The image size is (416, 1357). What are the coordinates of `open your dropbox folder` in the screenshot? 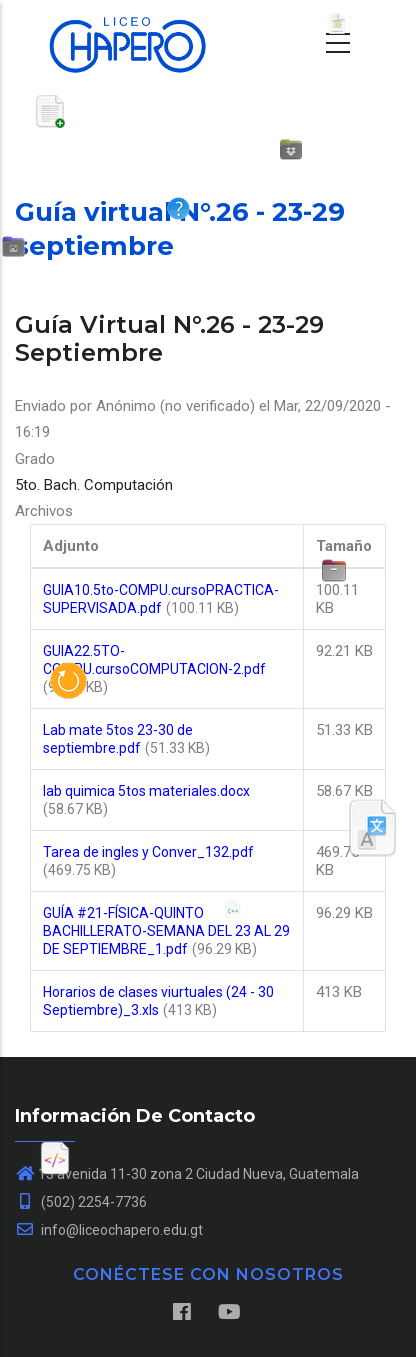 It's located at (291, 149).